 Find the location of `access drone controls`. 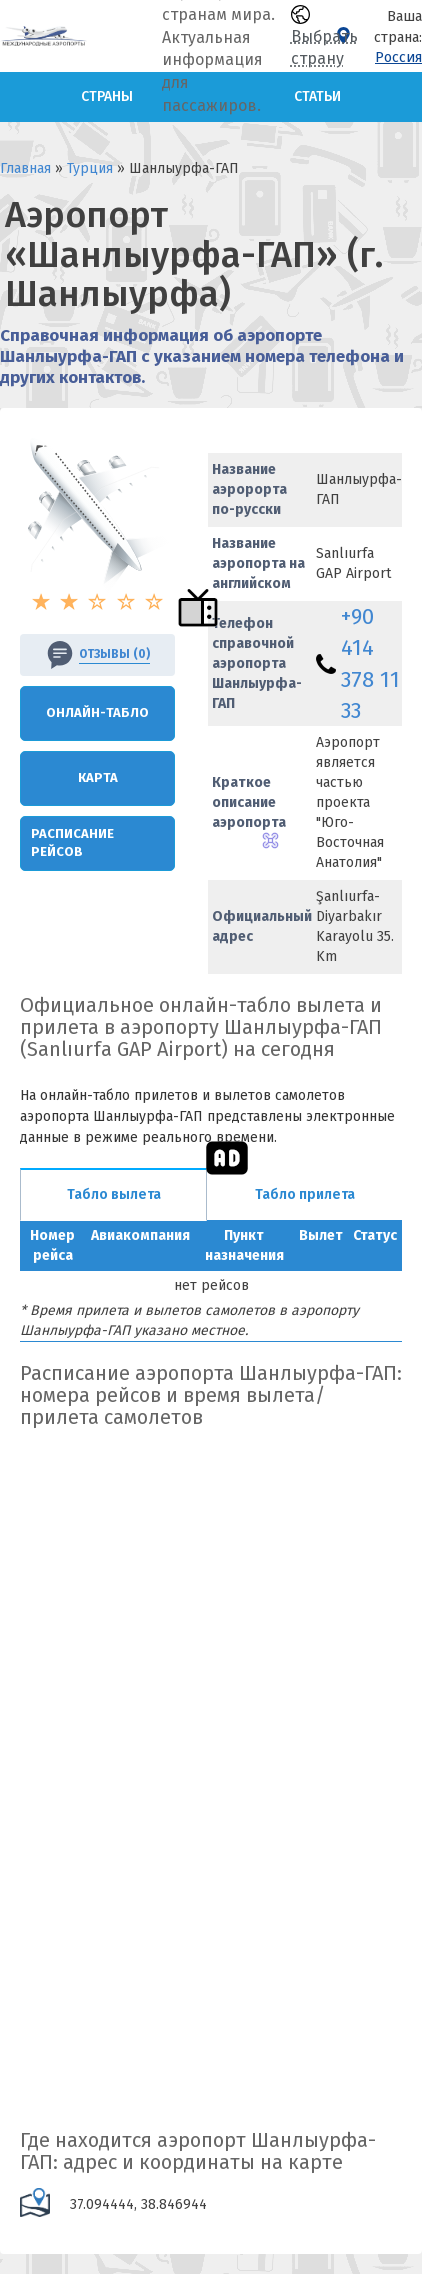

access drone controls is located at coordinates (270, 840).